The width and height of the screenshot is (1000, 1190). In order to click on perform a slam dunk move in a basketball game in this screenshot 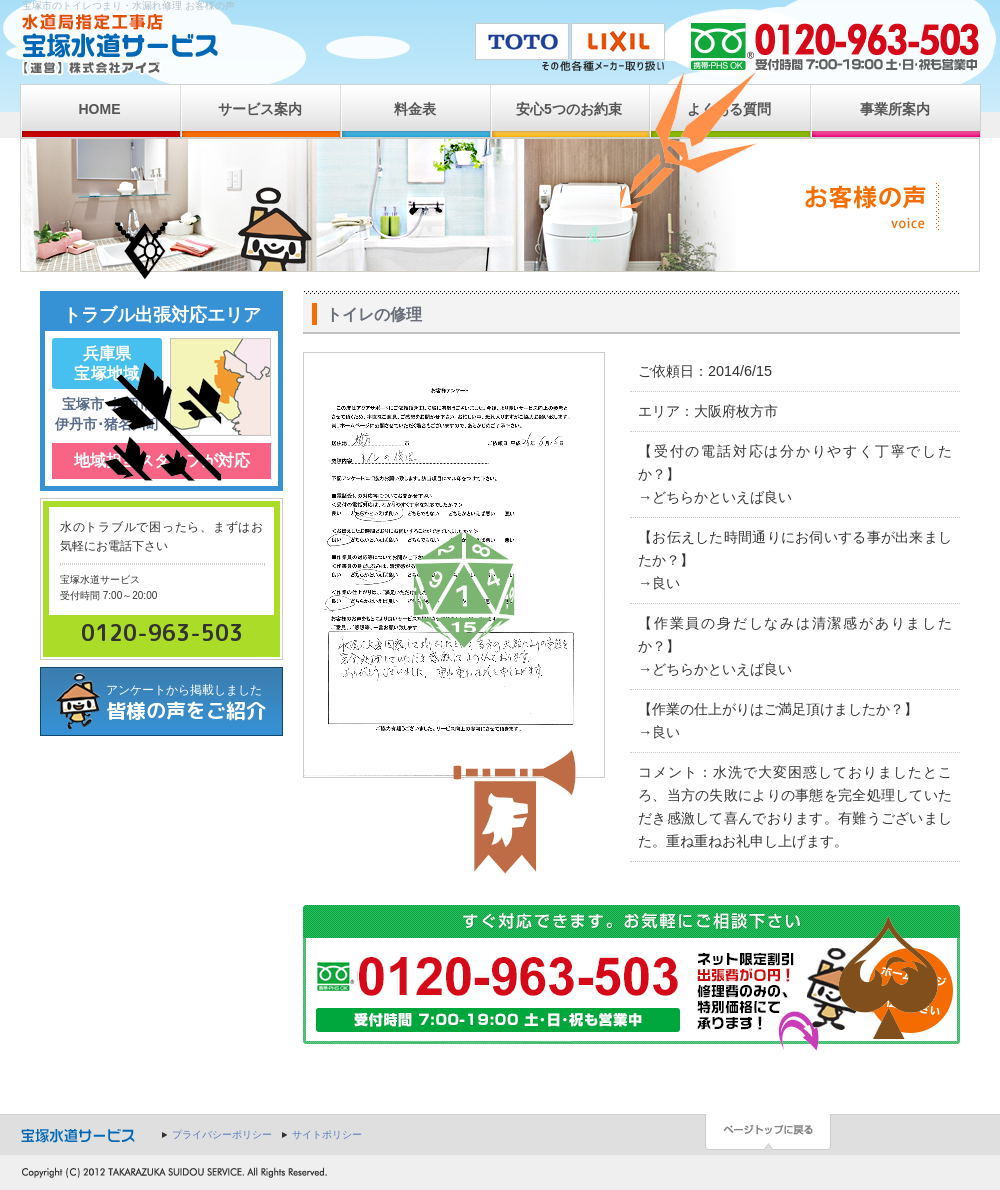, I will do `click(798, 1031)`.